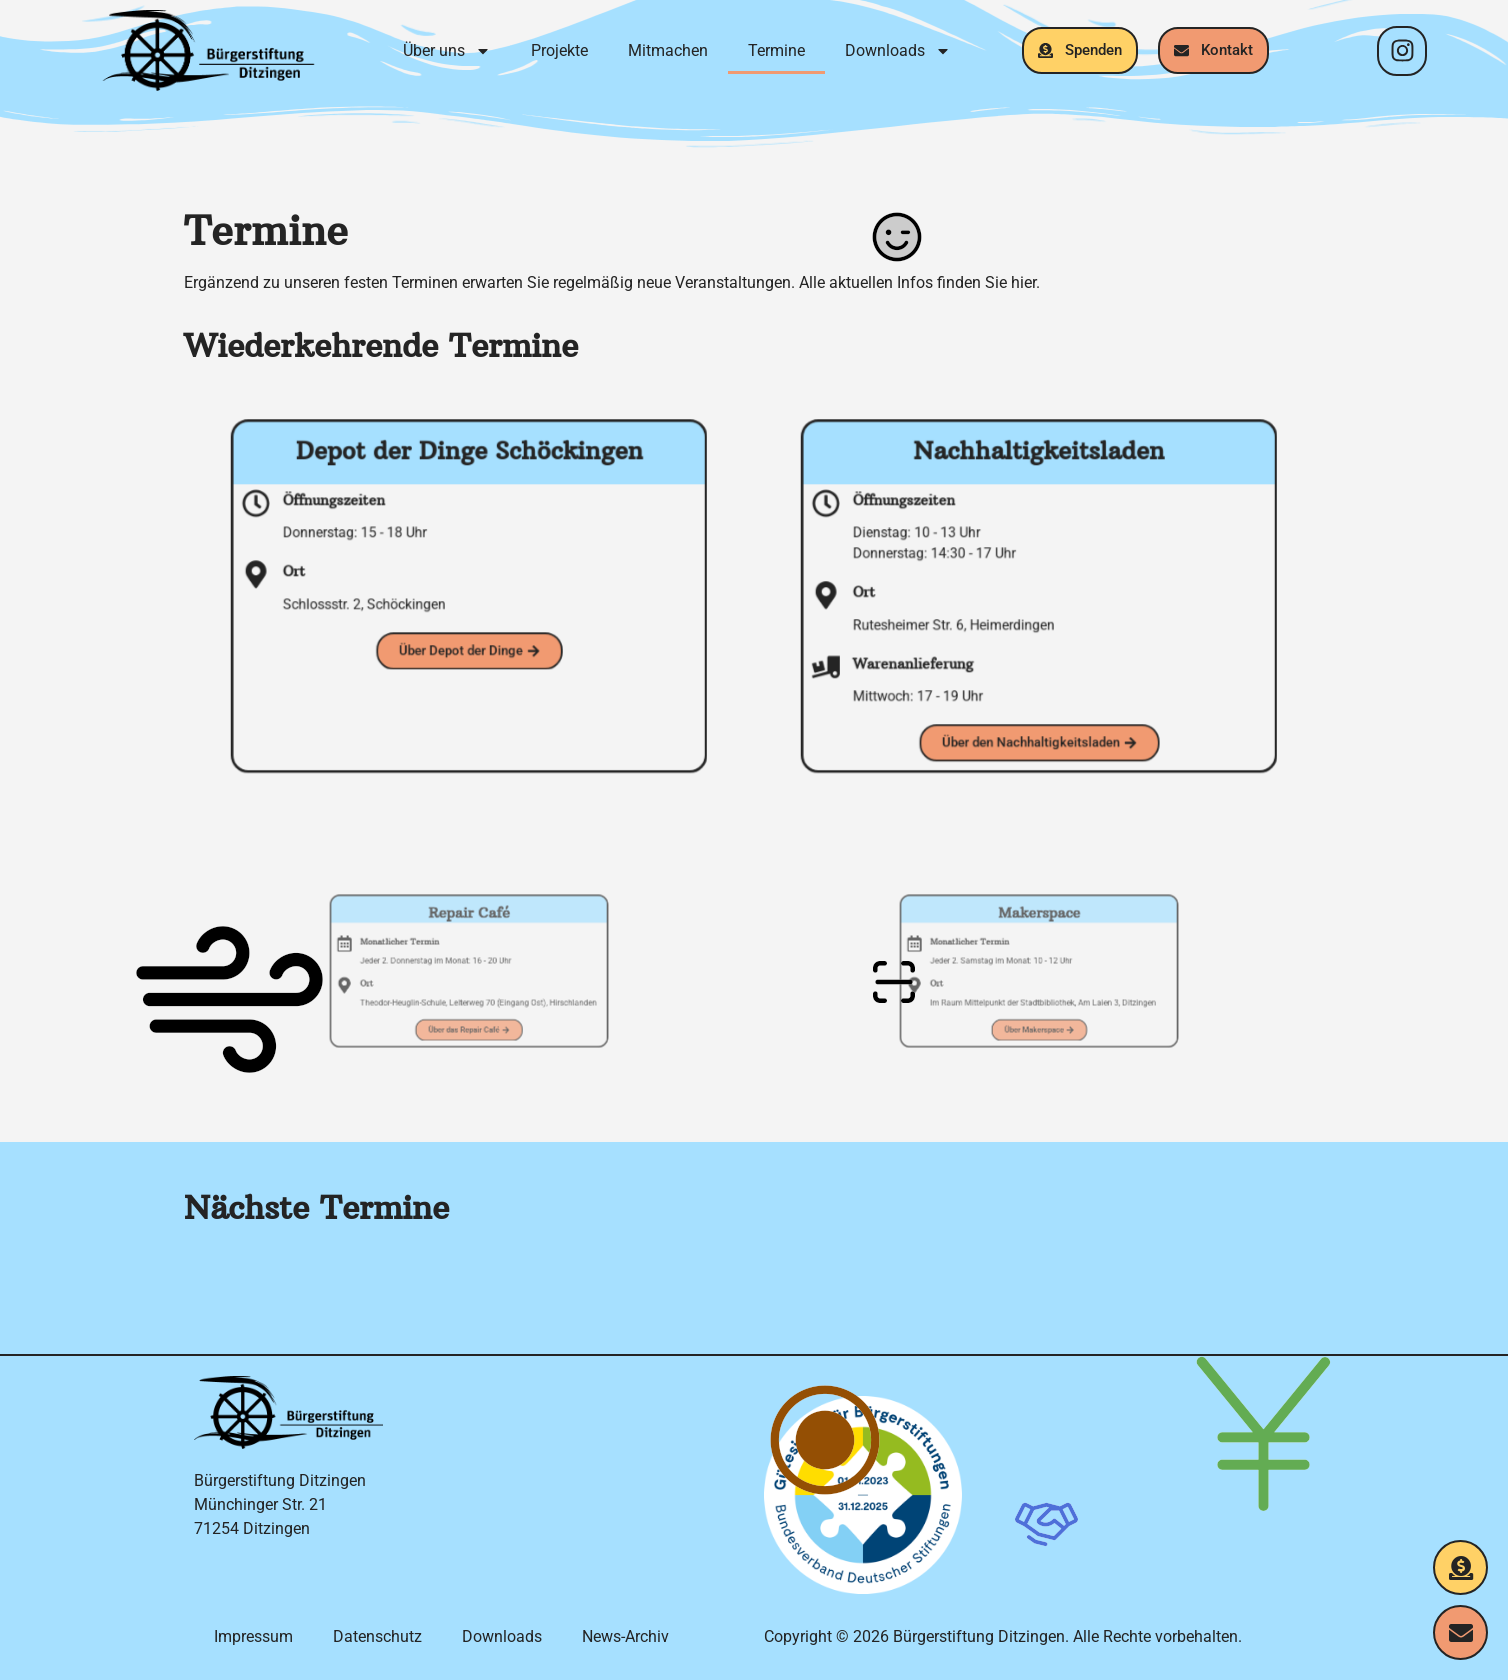 This screenshot has height=1680, width=1508. I want to click on view prices in japanese yen, so click(1263, 1430).